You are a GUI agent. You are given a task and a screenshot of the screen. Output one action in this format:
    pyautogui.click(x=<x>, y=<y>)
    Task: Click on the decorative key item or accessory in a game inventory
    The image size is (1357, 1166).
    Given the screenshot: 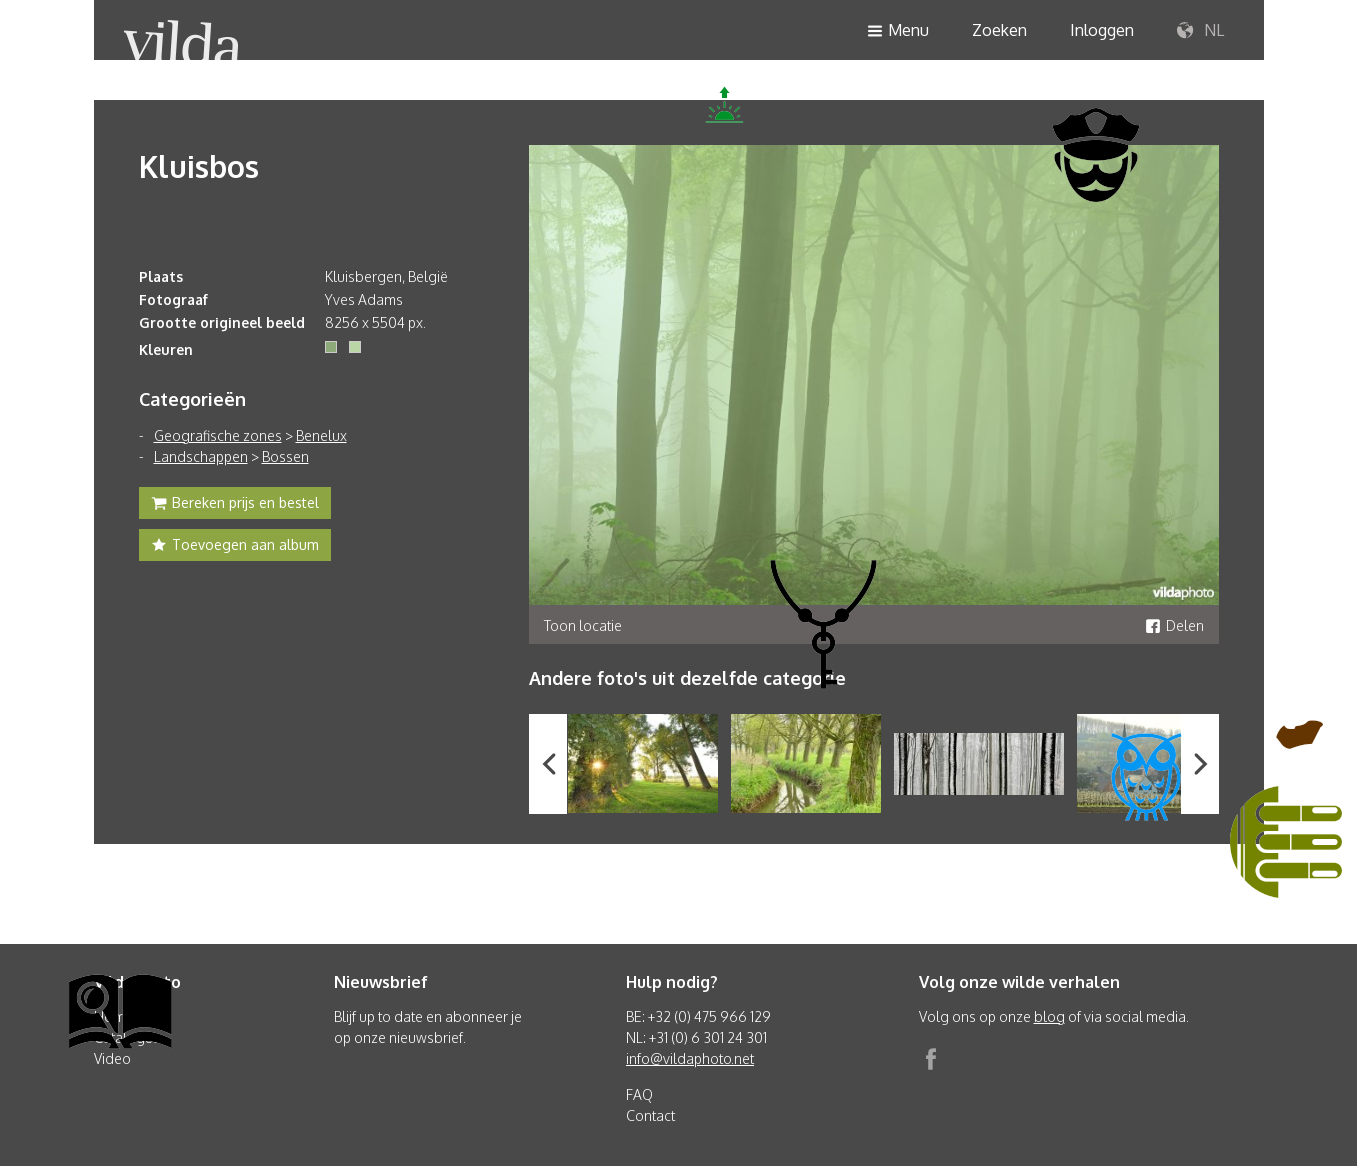 What is the action you would take?
    pyautogui.click(x=823, y=624)
    